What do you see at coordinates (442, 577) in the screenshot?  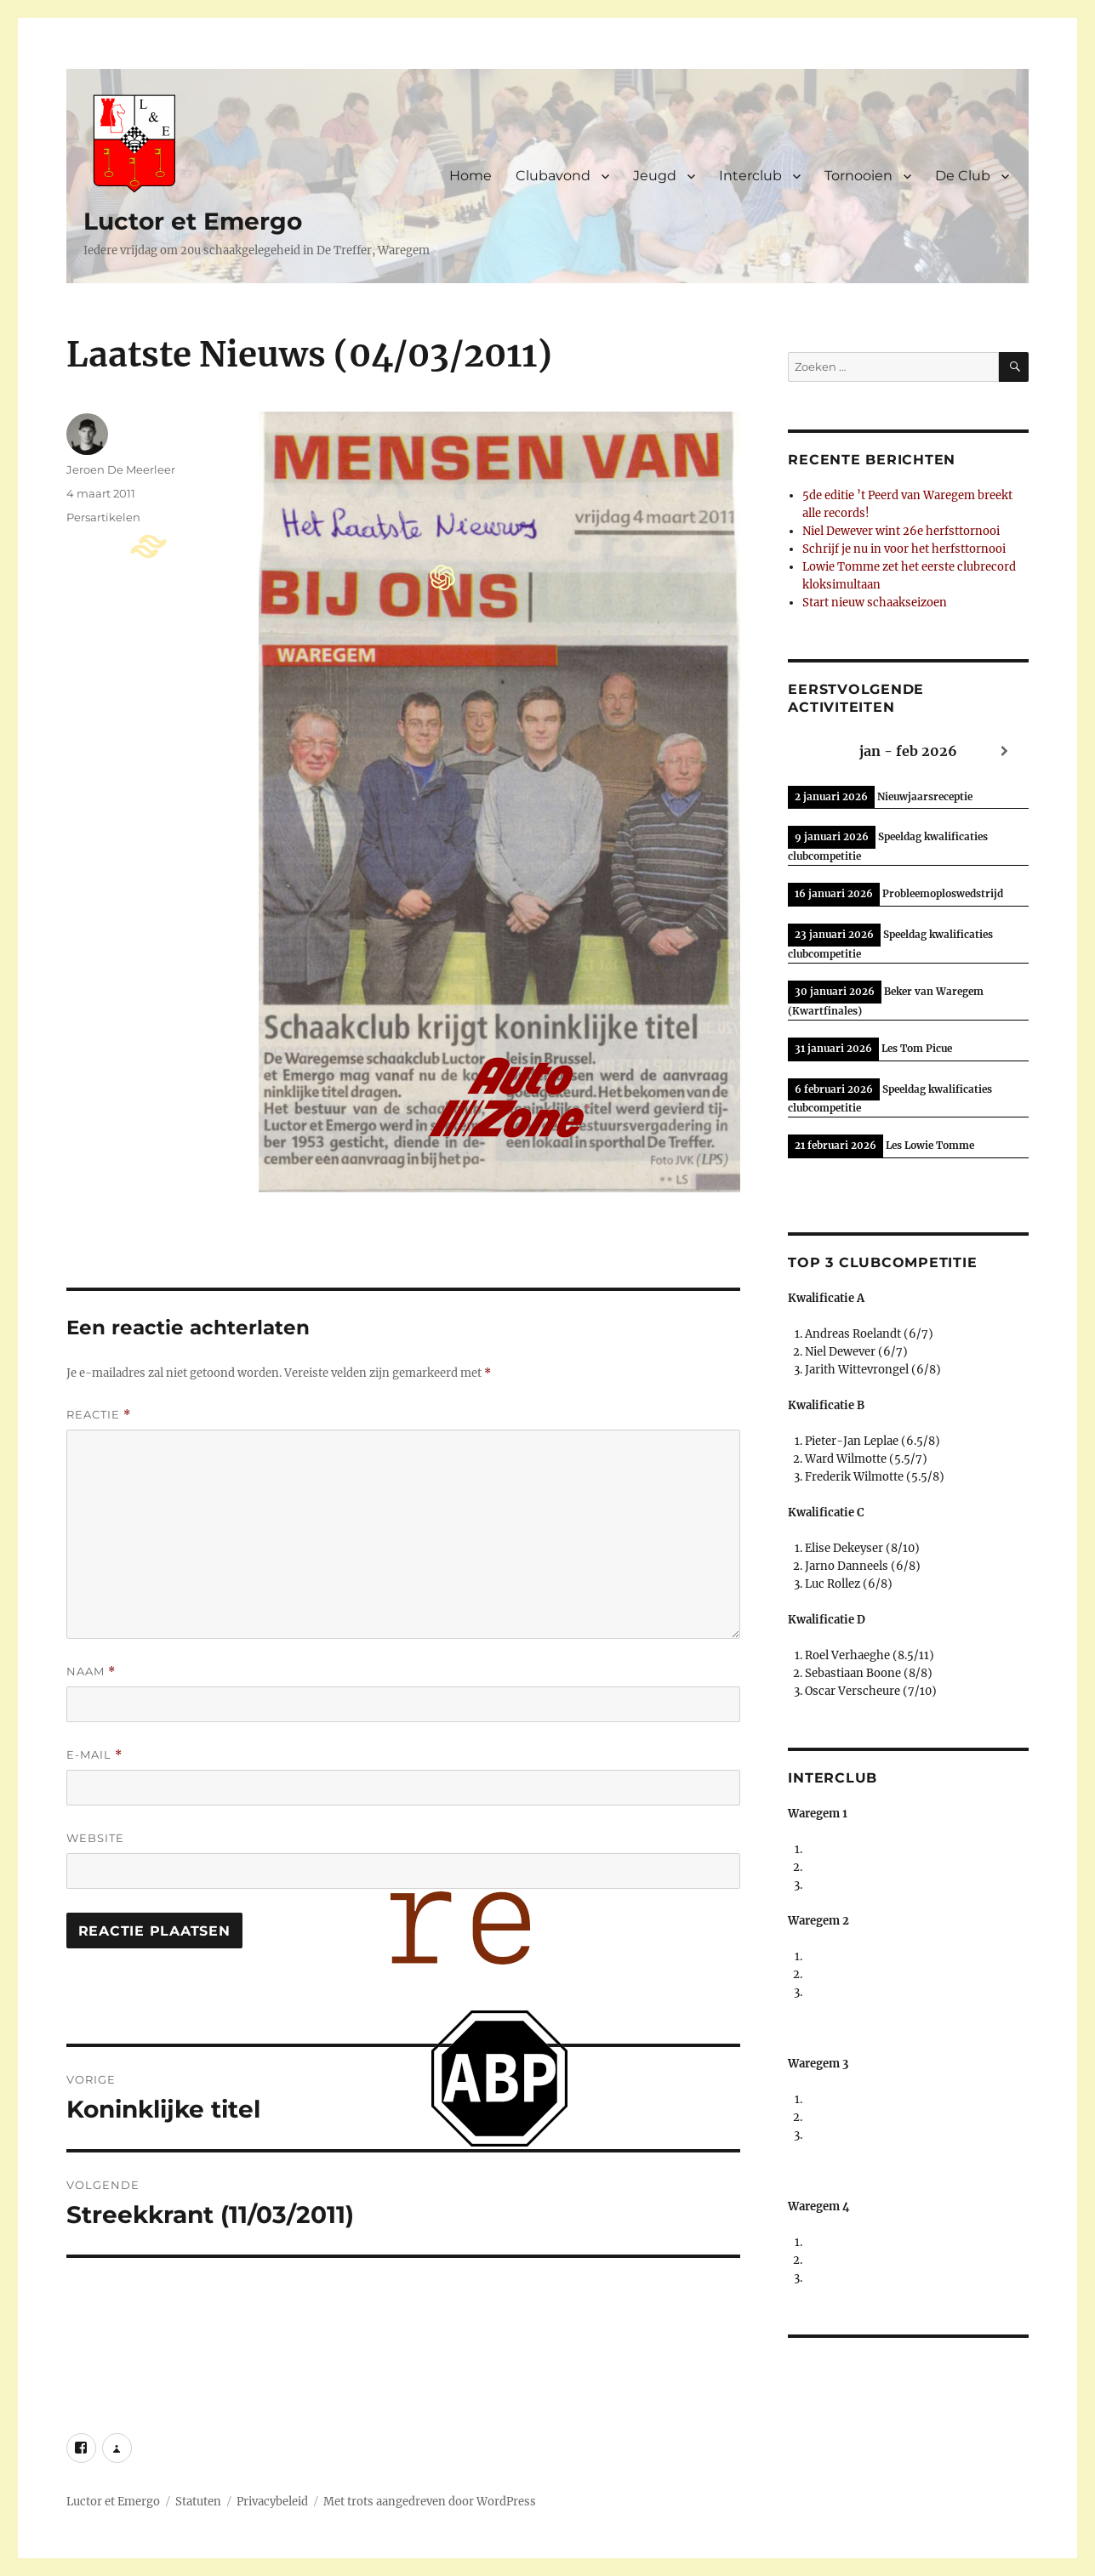 I see `open OpenAI or ChatGPT app` at bounding box center [442, 577].